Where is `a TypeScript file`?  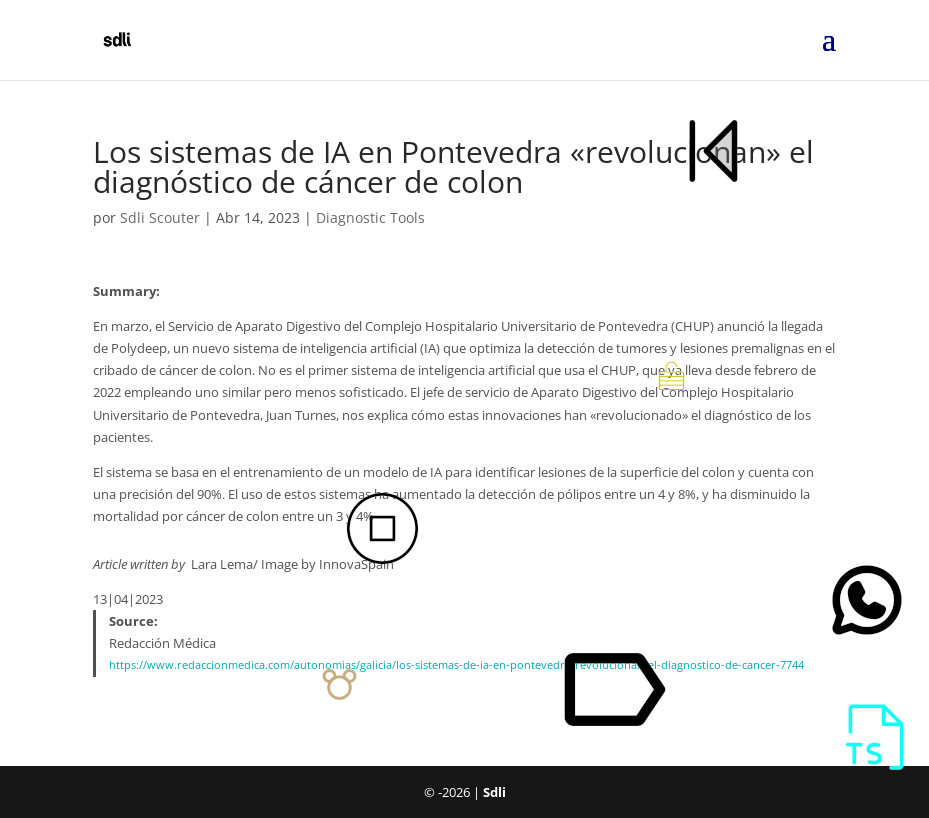 a TypeScript file is located at coordinates (876, 737).